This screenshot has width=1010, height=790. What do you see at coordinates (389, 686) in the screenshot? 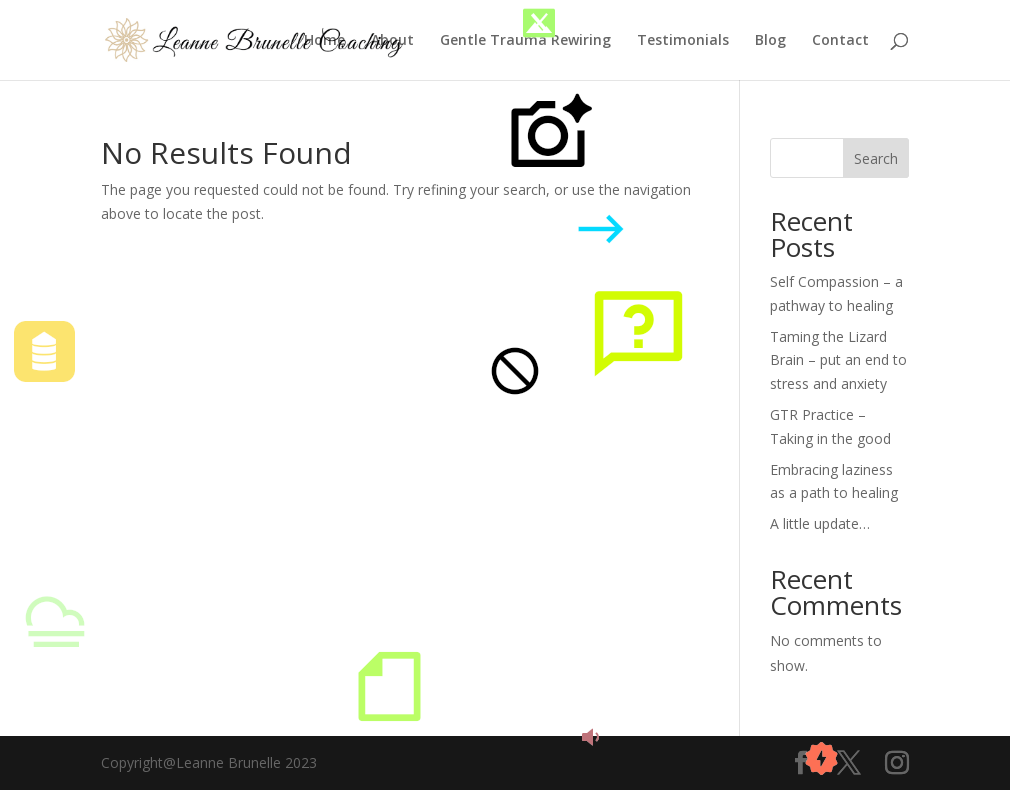
I see `view or open a document` at bounding box center [389, 686].